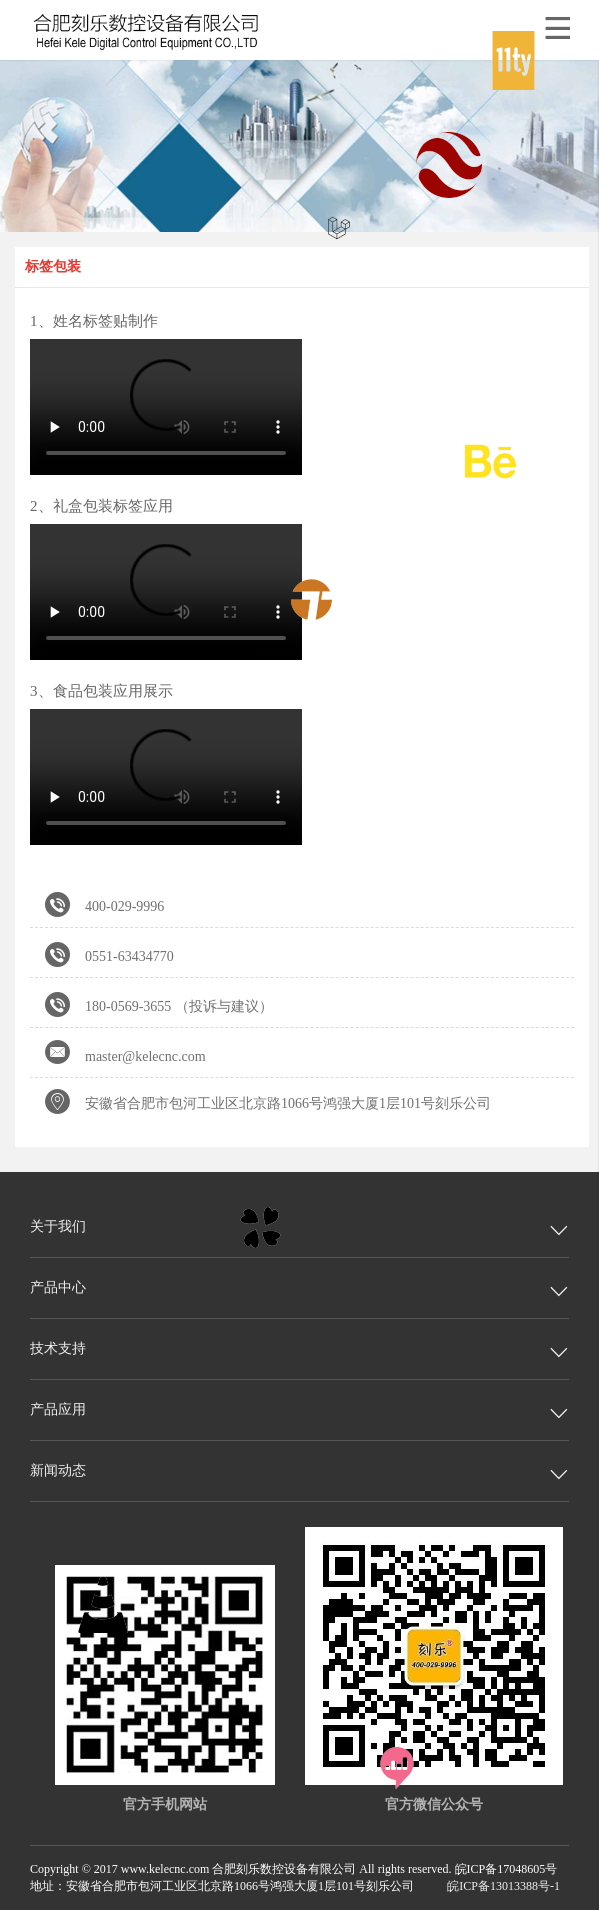 Image resolution: width=599 pixels, height=1910 pixels. Describe the element at coordinates (513, 60) in the screenshot. I see `eleventy (11ty) static site generator logo` at that location.